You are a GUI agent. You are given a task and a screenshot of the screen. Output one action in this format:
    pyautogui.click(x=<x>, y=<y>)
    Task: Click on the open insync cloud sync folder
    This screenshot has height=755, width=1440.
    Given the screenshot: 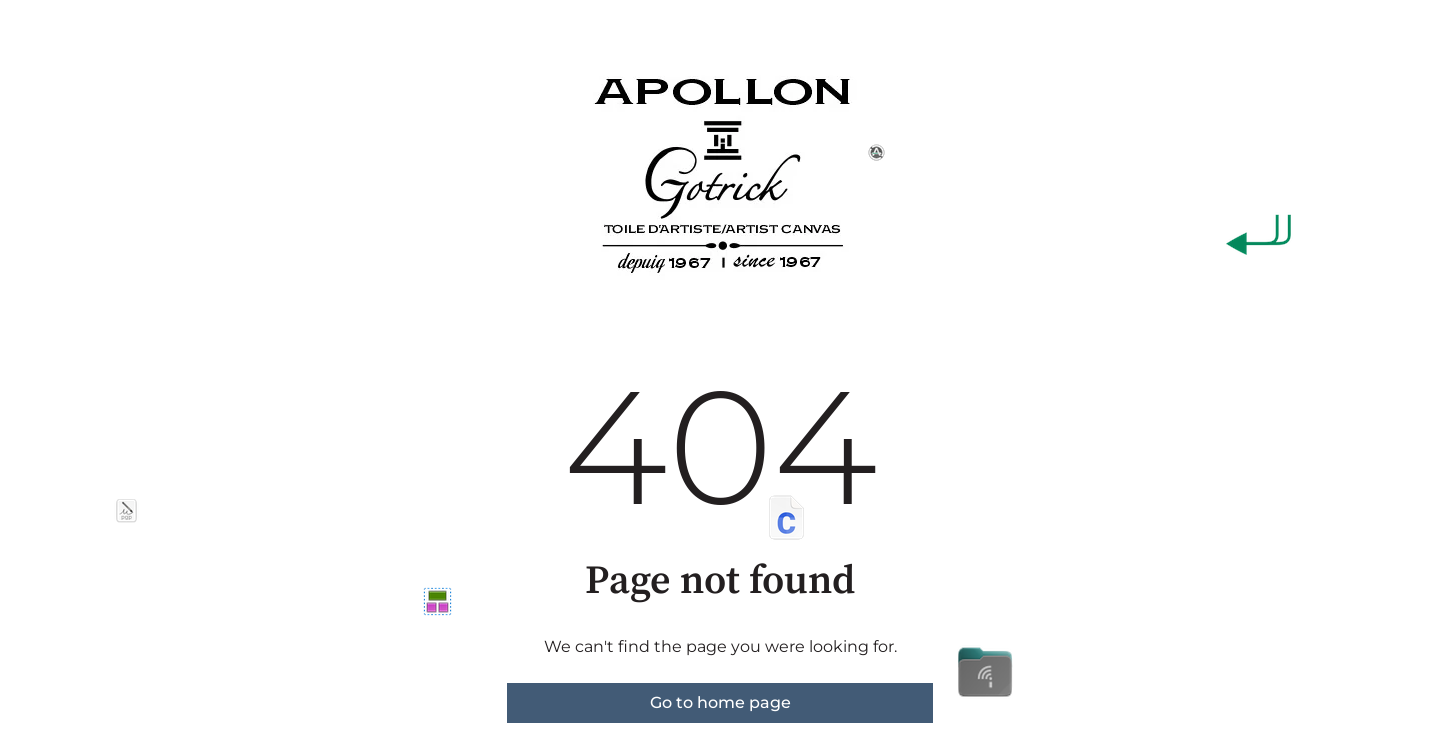 What is the action you would take?
    pyautogui.click(x=985, y=672)
    